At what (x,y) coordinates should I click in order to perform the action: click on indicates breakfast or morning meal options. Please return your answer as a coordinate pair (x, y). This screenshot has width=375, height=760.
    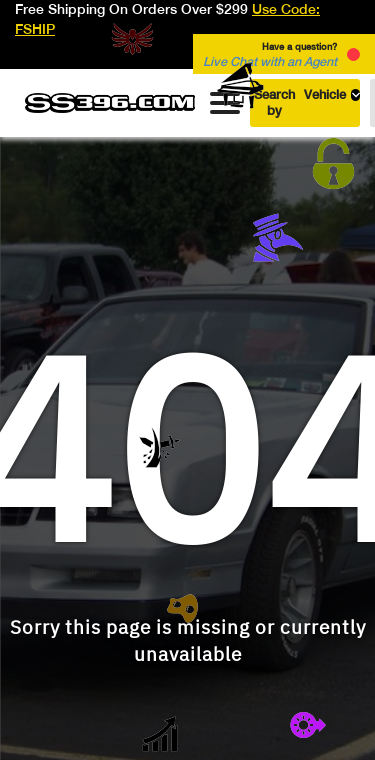
    Looking at the image, I should click on (182, 608).